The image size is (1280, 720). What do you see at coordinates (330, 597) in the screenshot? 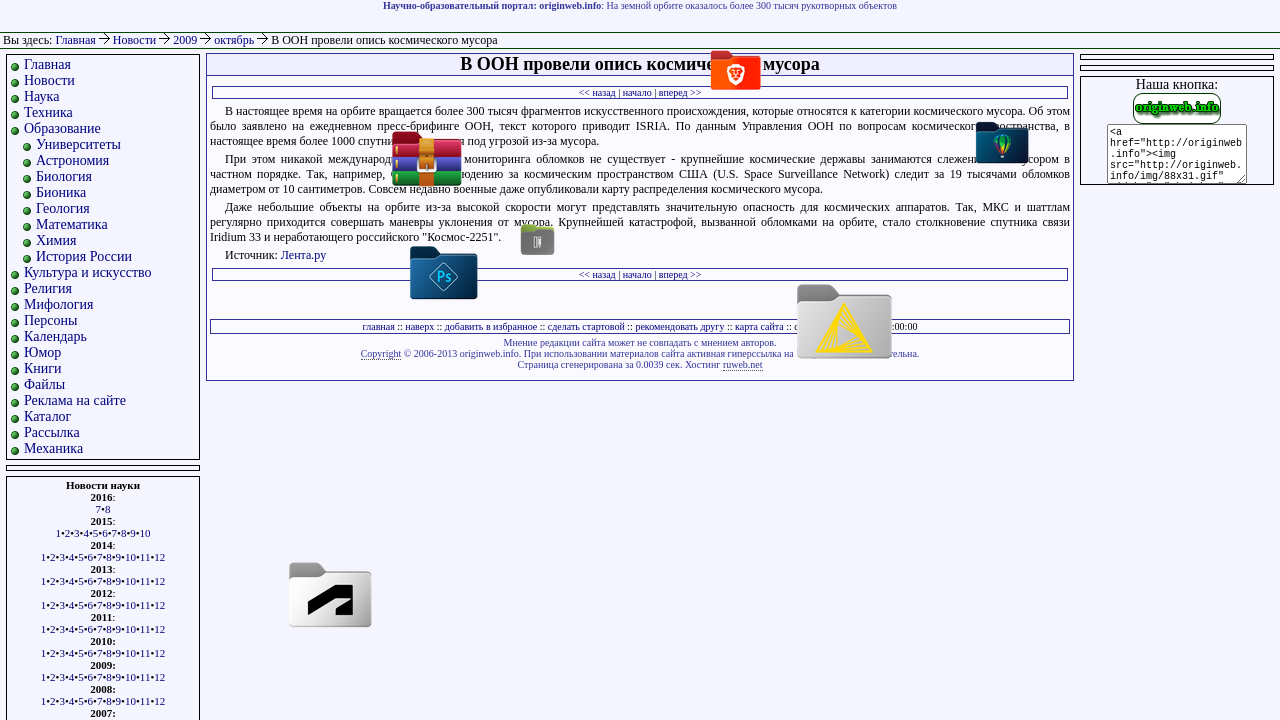
I see `open autodesk project files folder` at bounding box center [330, 597].